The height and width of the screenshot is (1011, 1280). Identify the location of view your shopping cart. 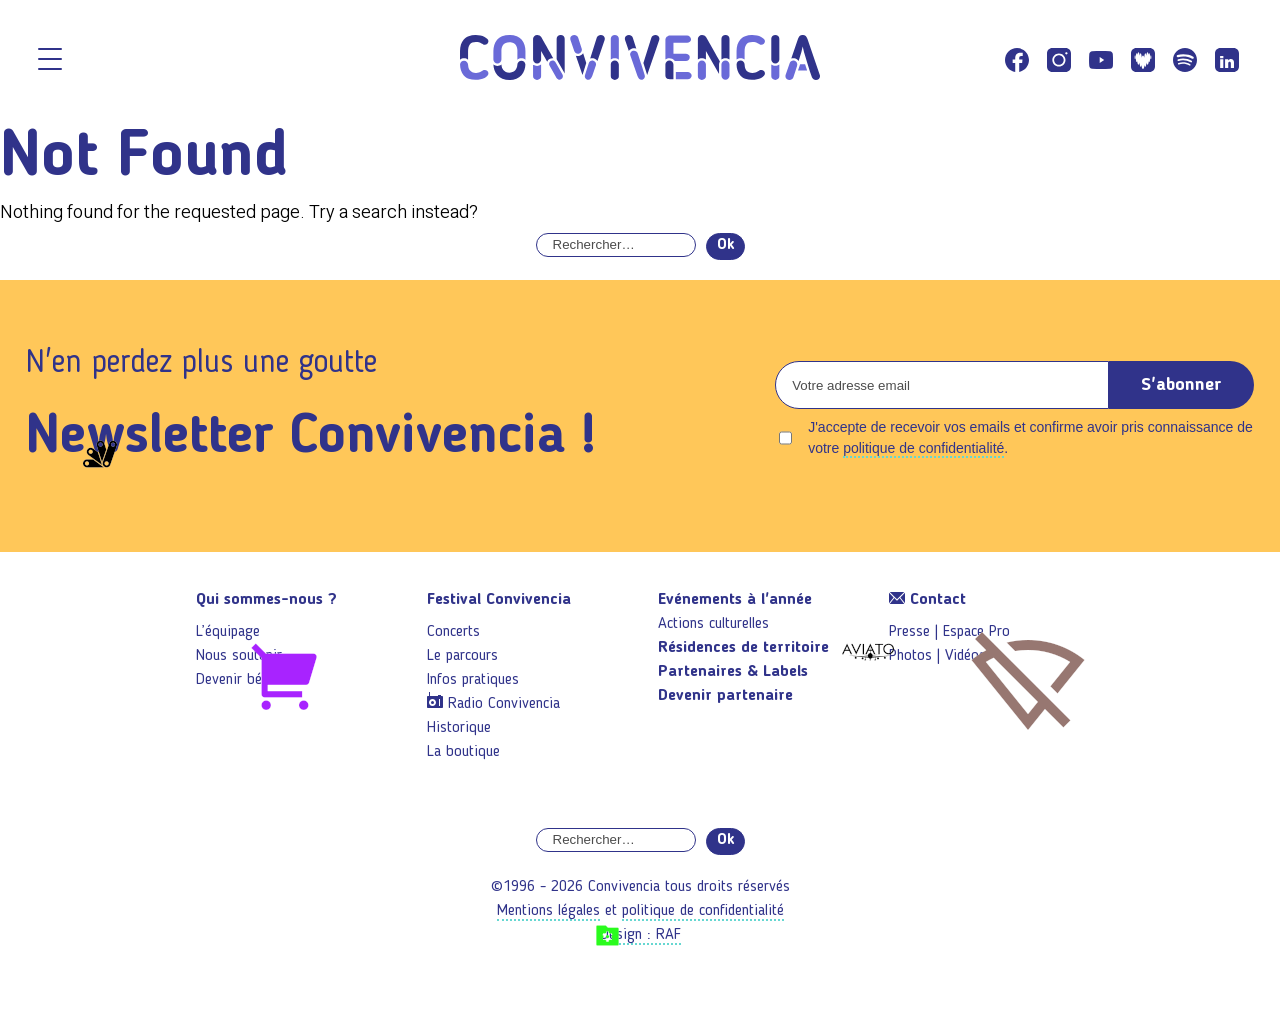
(286, 675).